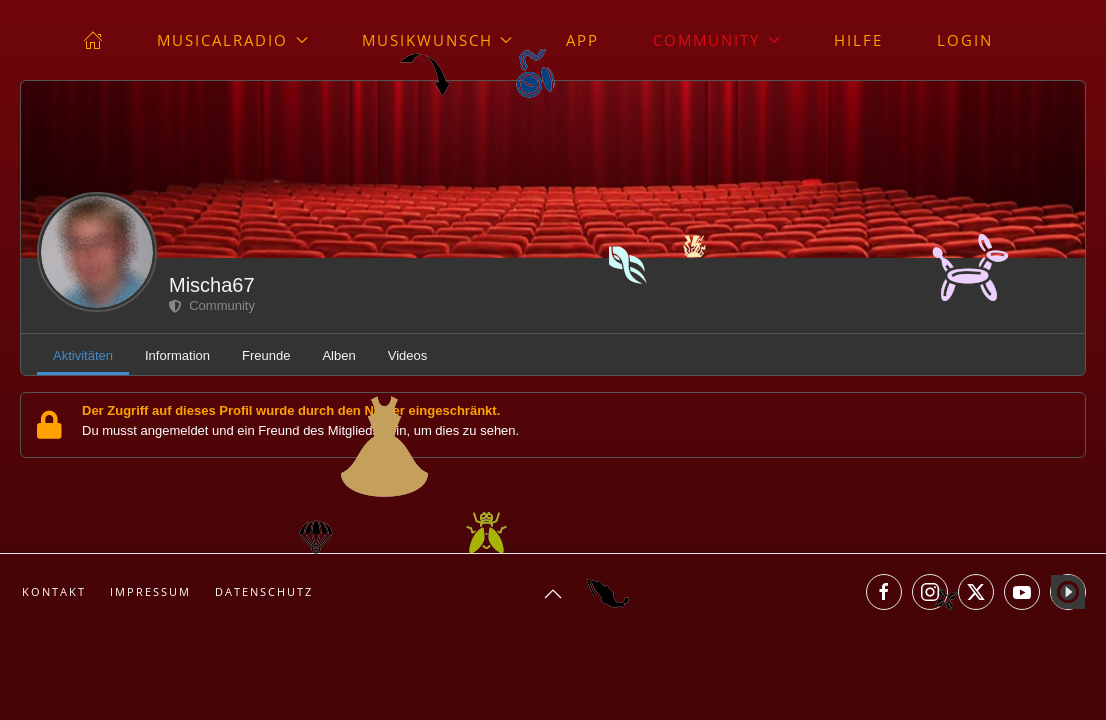 The width and height of the screenshot is (1106, 720). Describe the element at coordinates (608, 594) in the screenshot. I see `select Mexico as your country or region` at that location.